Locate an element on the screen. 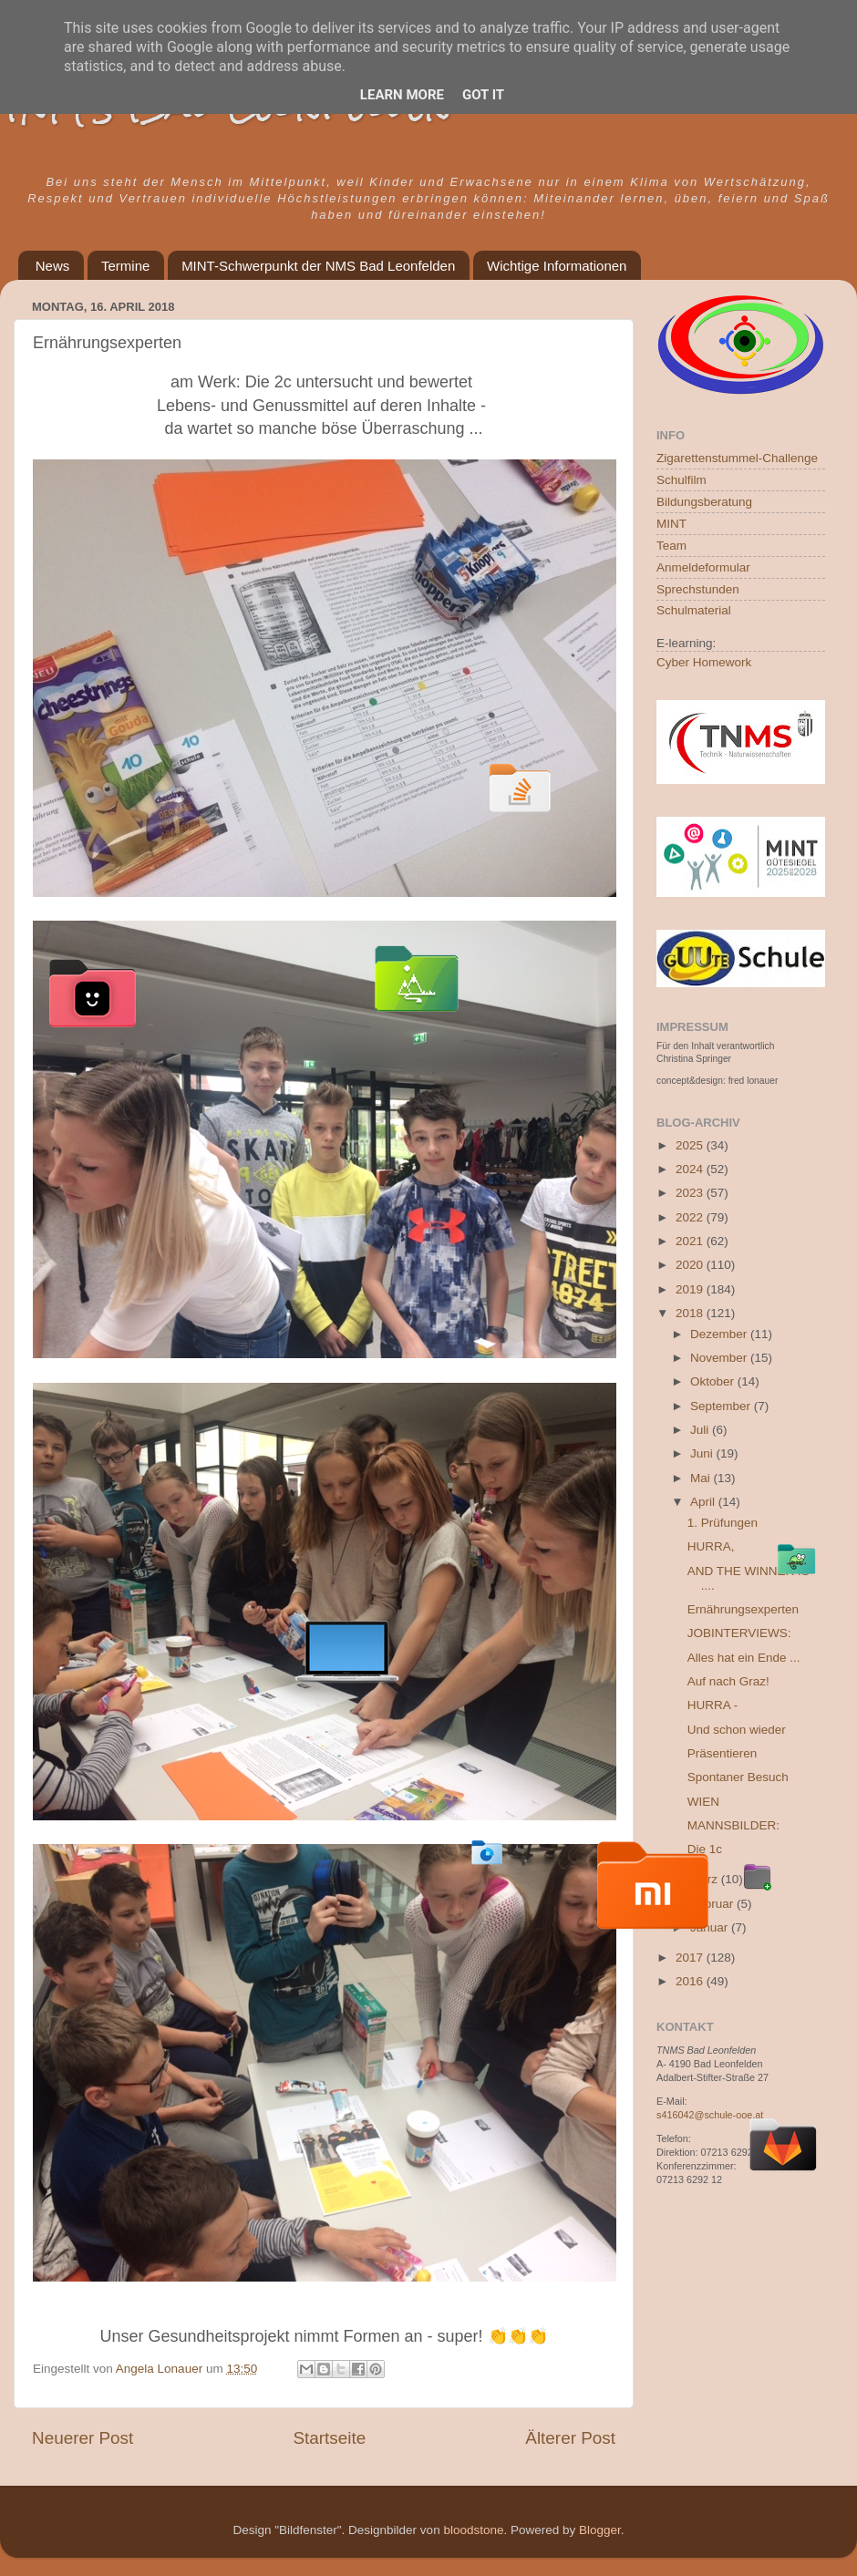 The image size is (857, 2576). represents this macbook pro in system settings is located at coordinates (346, 1650).